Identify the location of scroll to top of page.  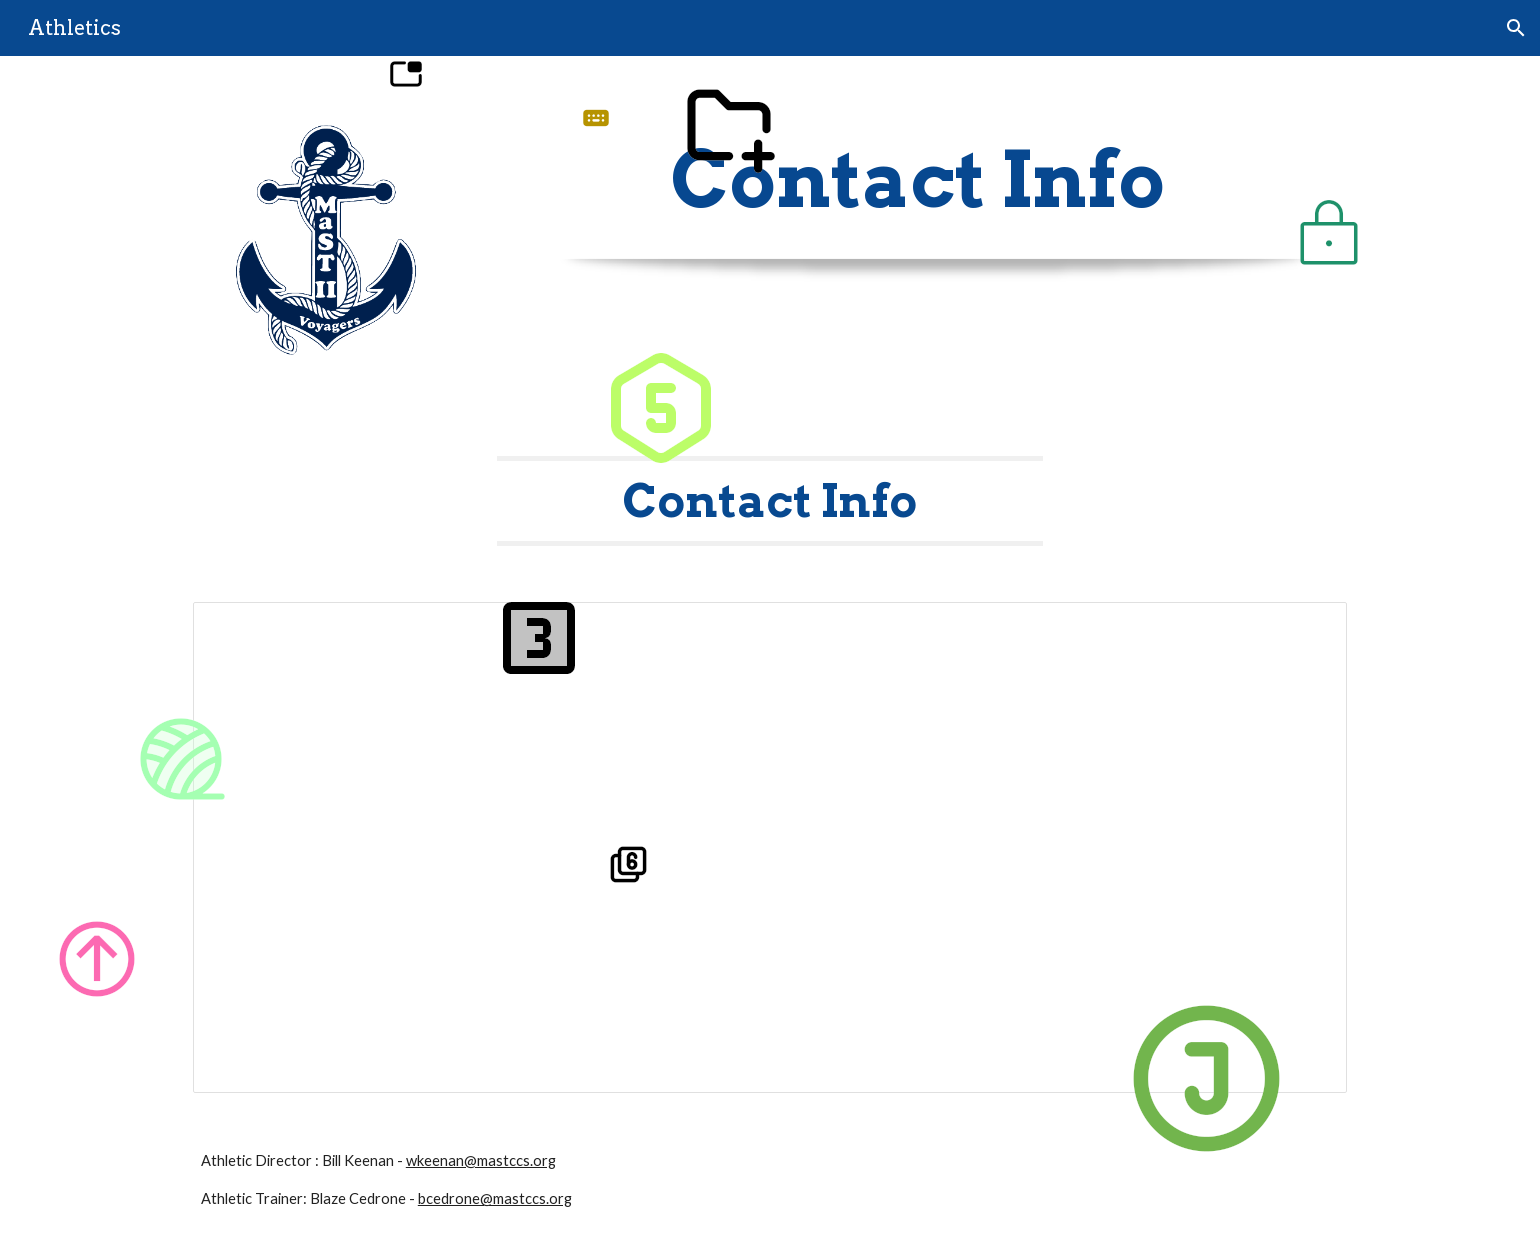
(97, 959).